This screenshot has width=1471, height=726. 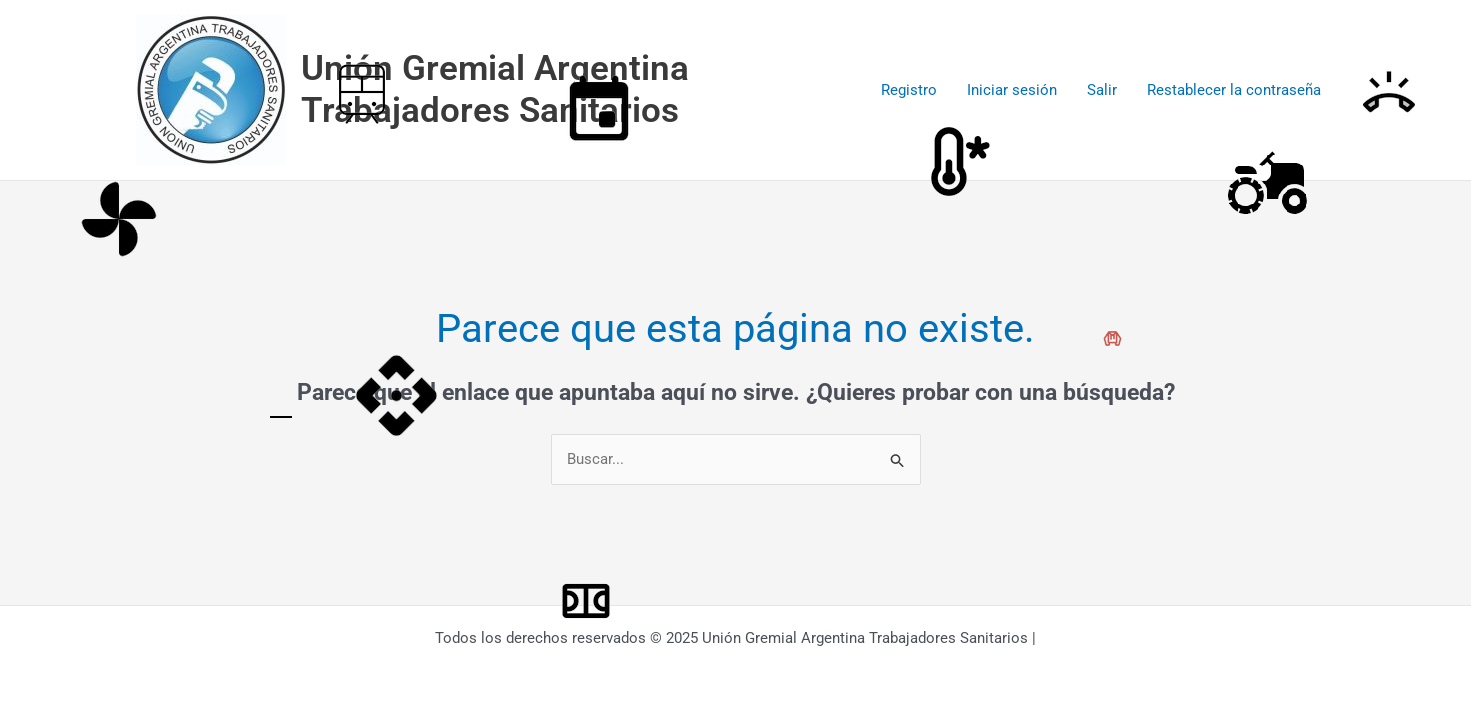 I want to click on browse clothing or apparel items, so click(x=1112, y=338).